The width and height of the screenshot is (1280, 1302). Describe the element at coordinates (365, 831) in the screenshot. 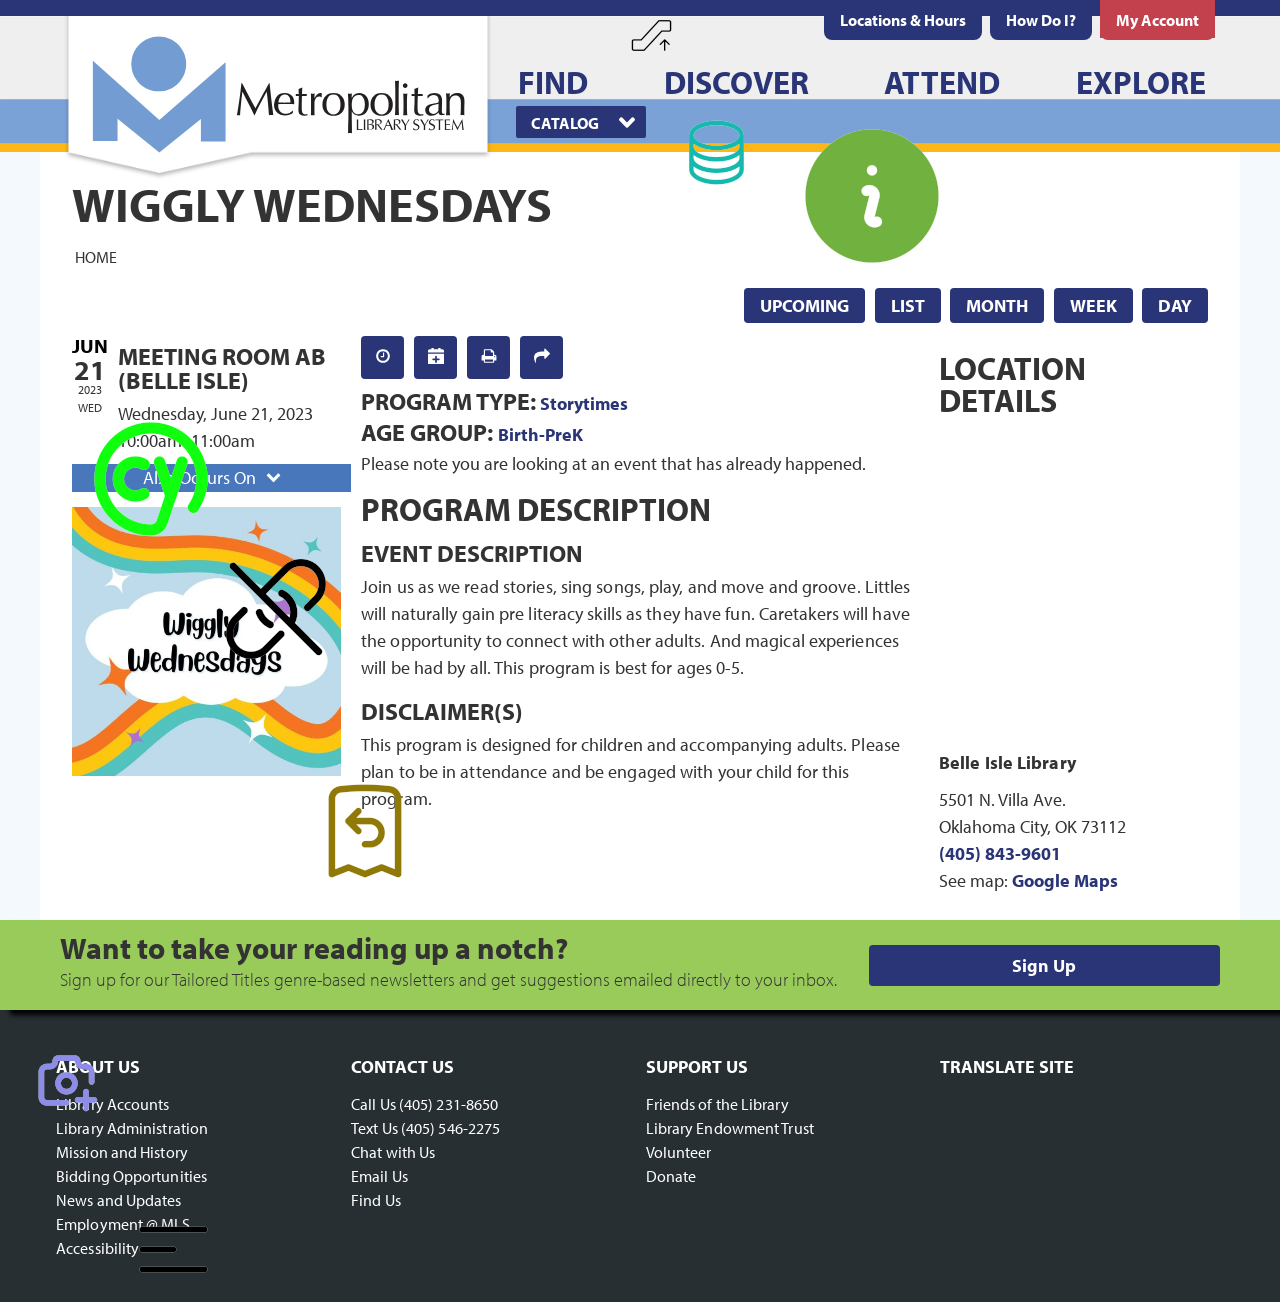

I see `request a refund for a purchase` at that location.